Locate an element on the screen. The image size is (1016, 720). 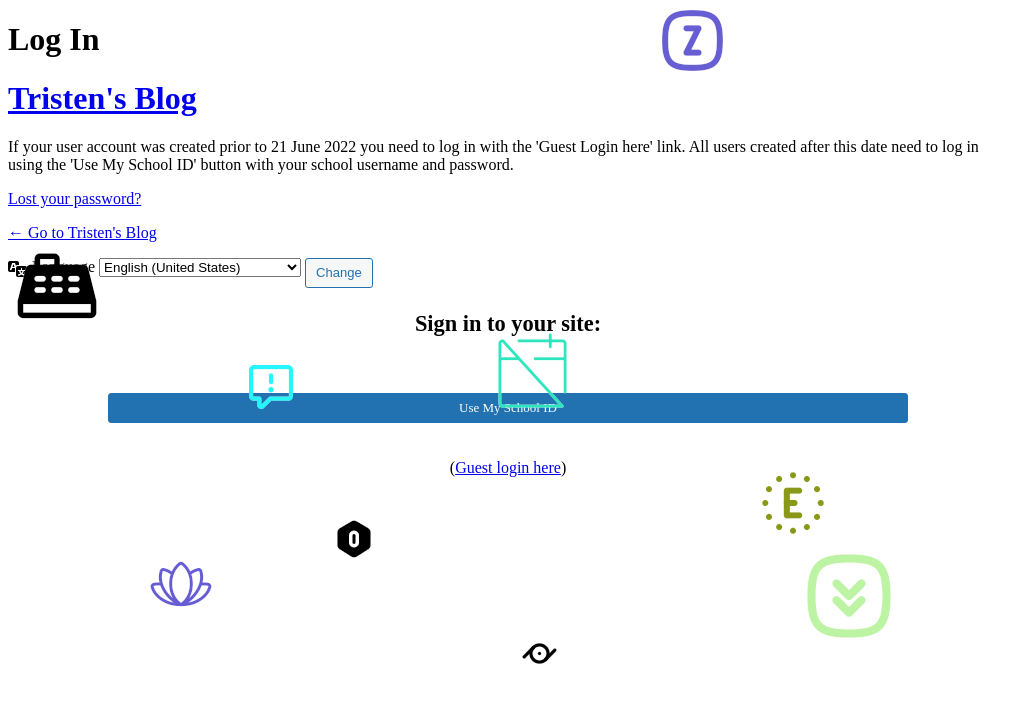
report an issue or problem is located at coordinates (271, 387).